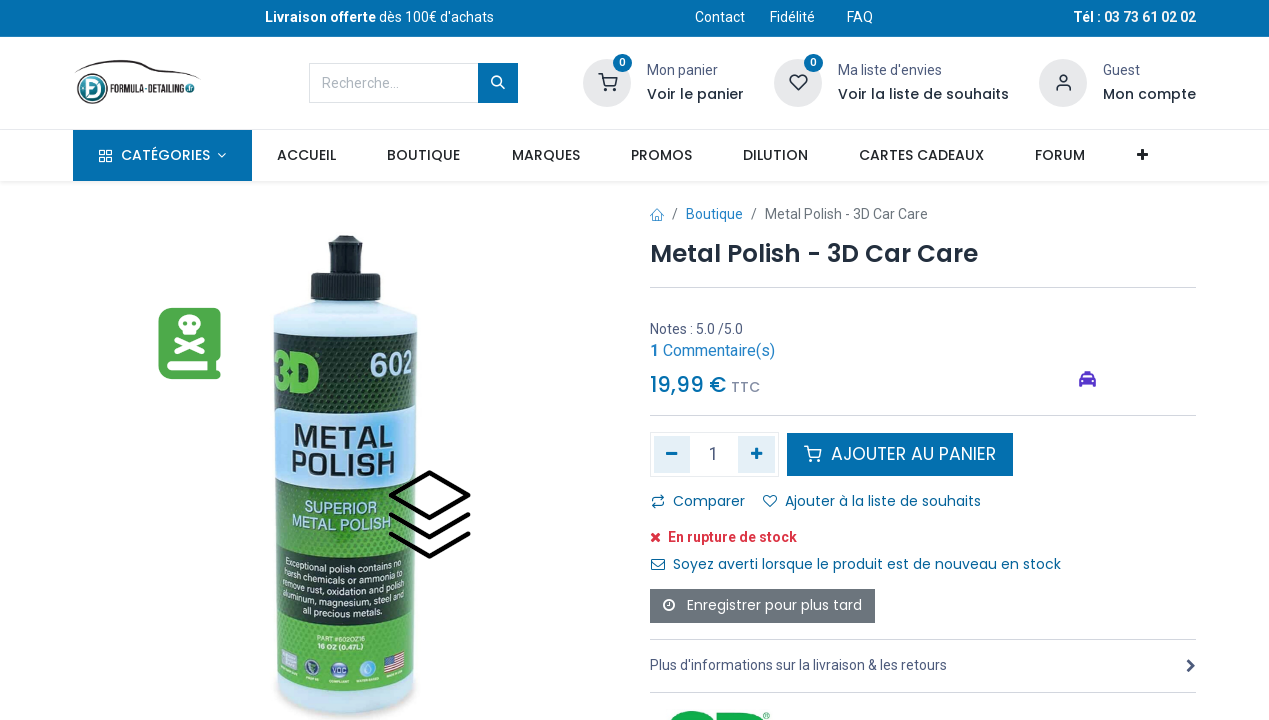 The height and width of the screenshot is (720, 1269). Describe the element at coordinates (1087, 379) in the screenshot. I see `request a taxi or cab ride` at that location.